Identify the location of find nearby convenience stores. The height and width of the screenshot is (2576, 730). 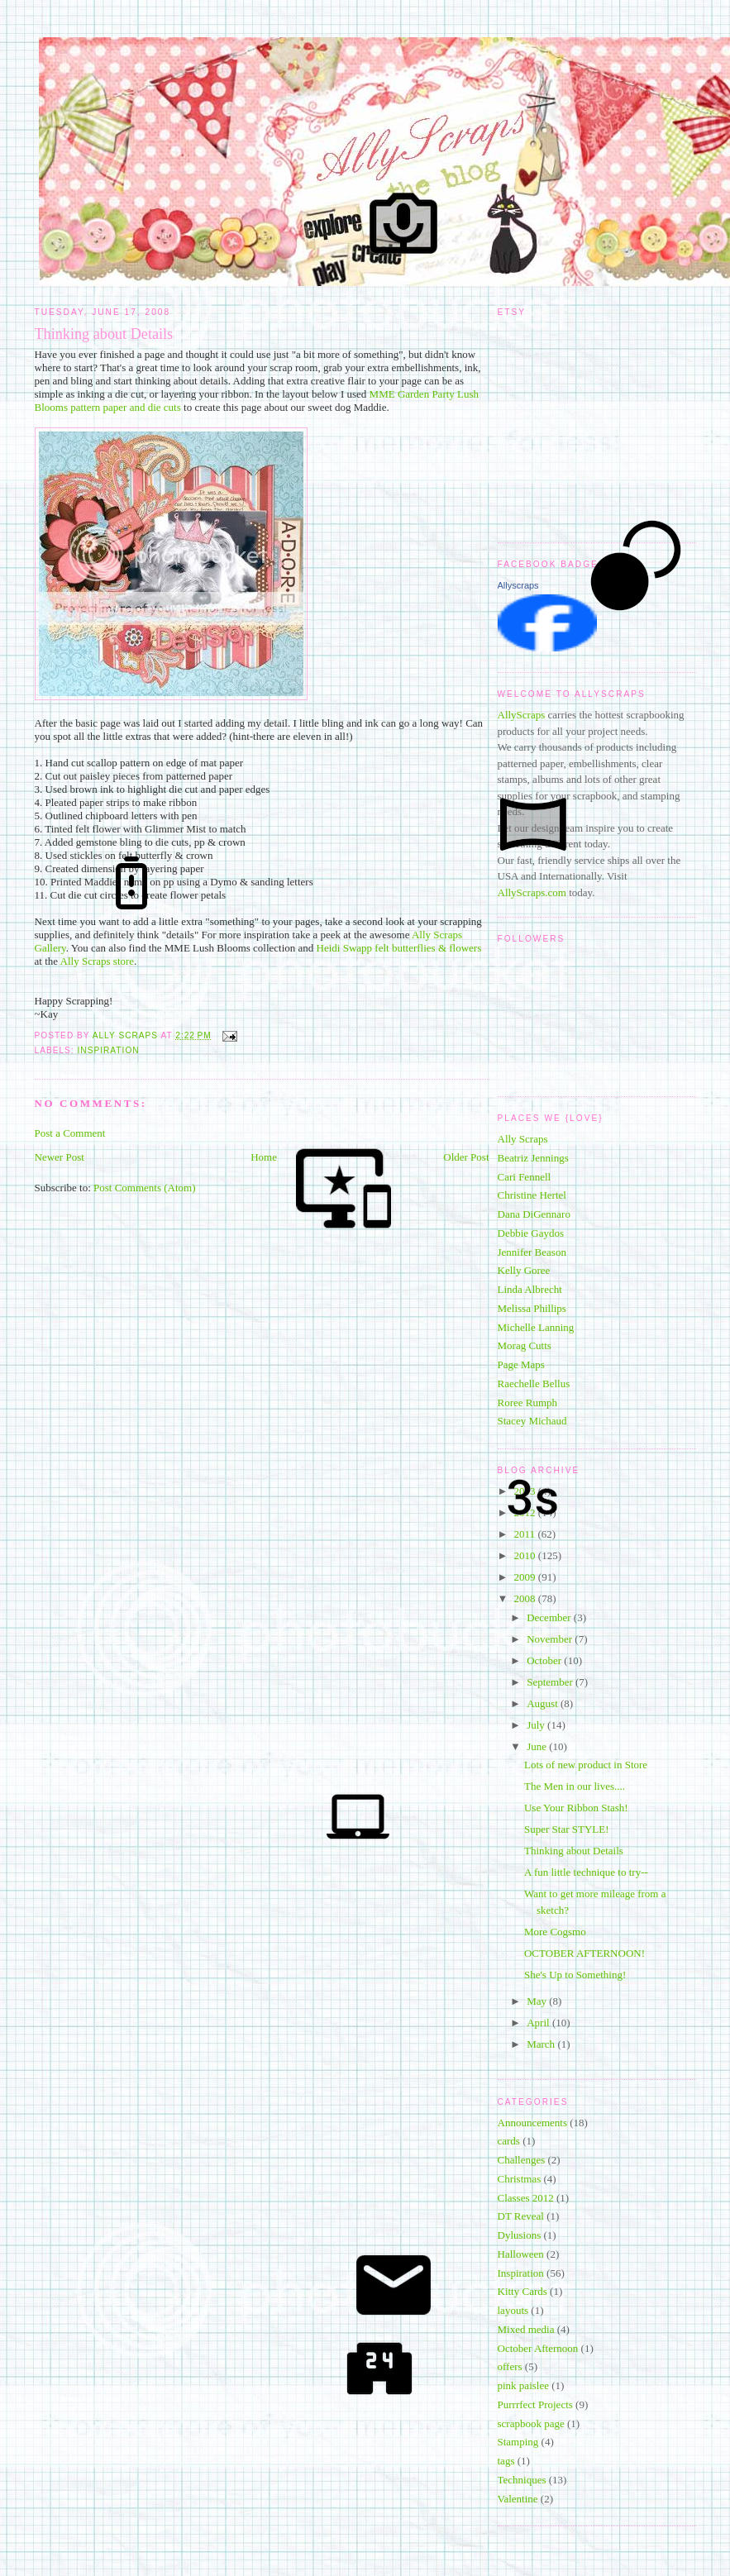
(379, 2368).